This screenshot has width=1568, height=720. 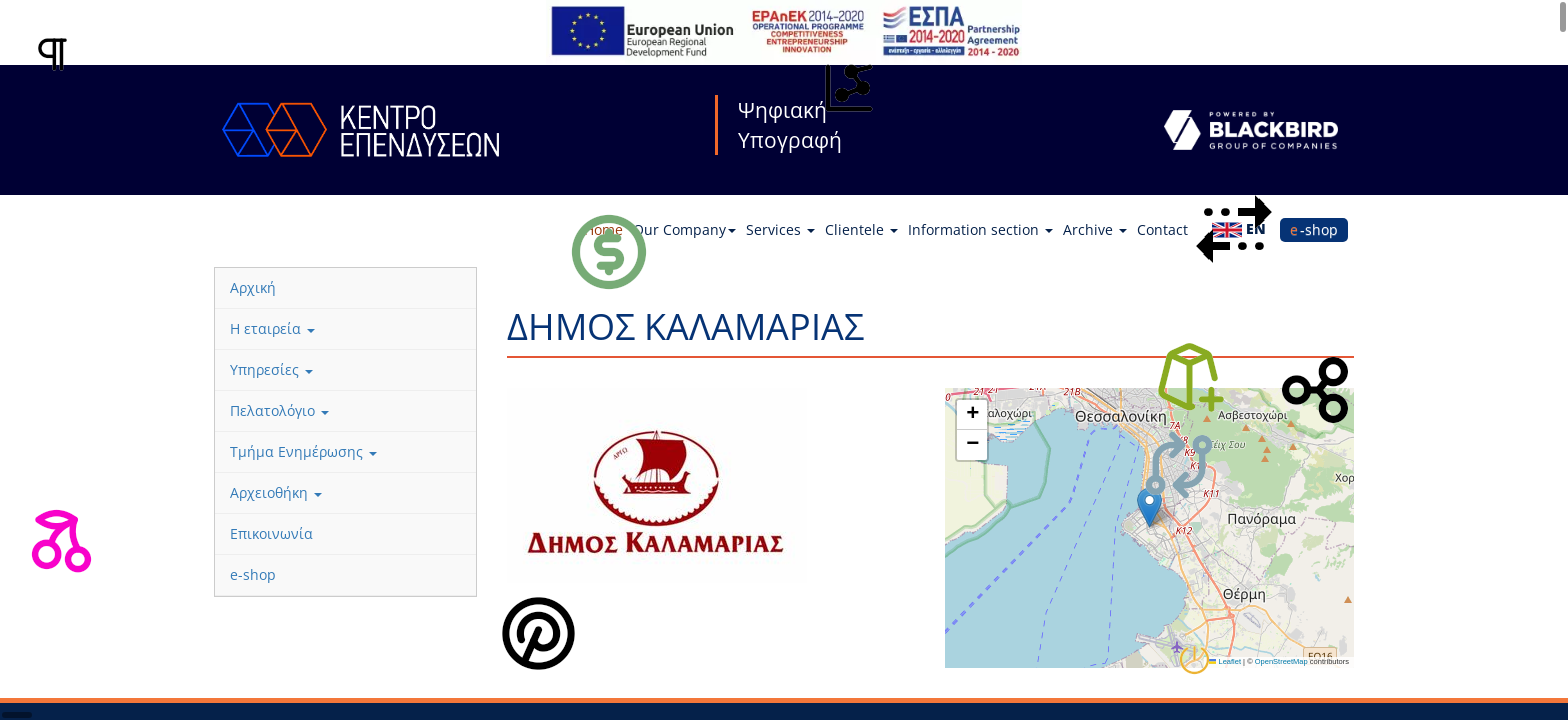 What do you see at coordinates (538, 633) in the screenshot?
I see `share to Pinterest` at bounding box center [538, 633].